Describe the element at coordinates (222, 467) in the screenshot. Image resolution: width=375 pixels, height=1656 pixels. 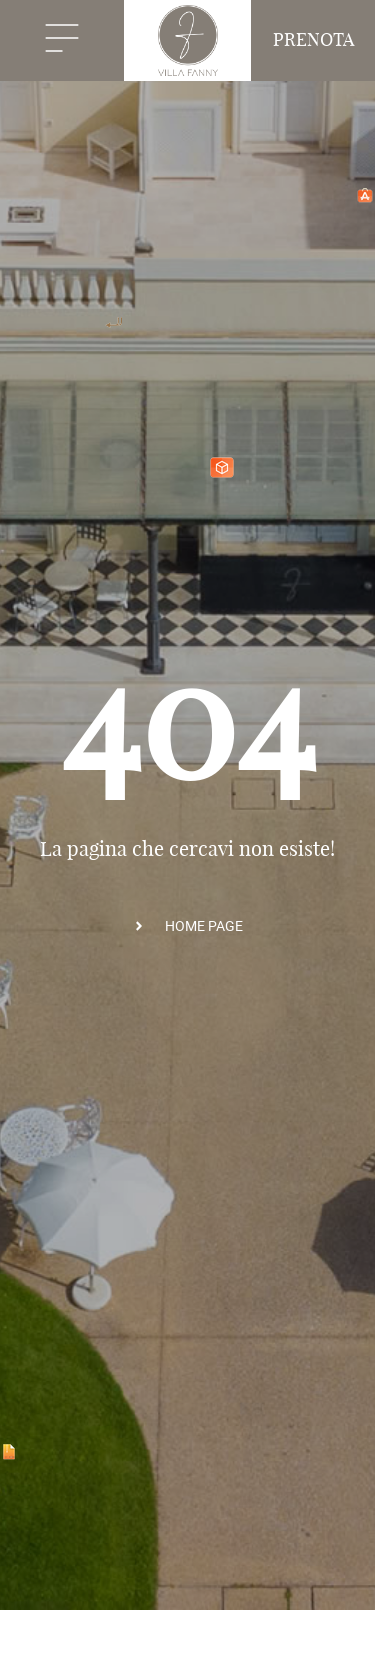
I see `open a 3D model file in STL format` at that location.